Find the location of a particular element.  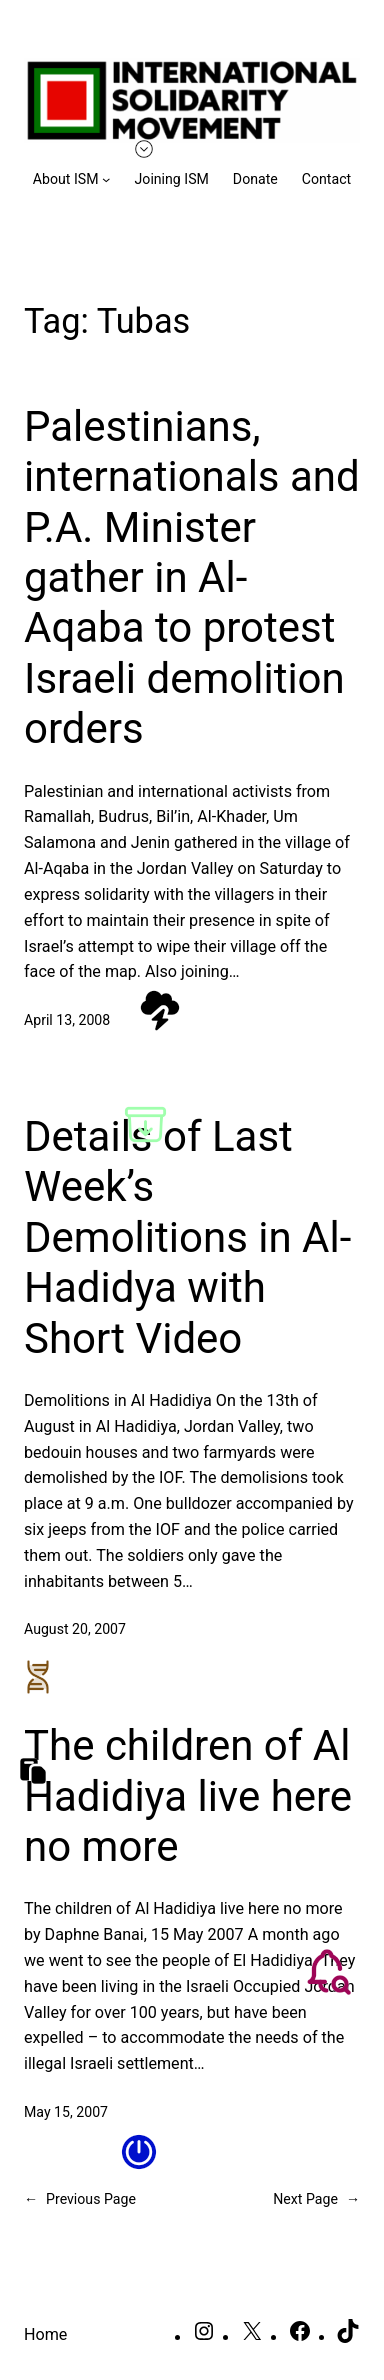

indicates thunderstorm or severe weather conditions is located at coordinates (160, 1010).